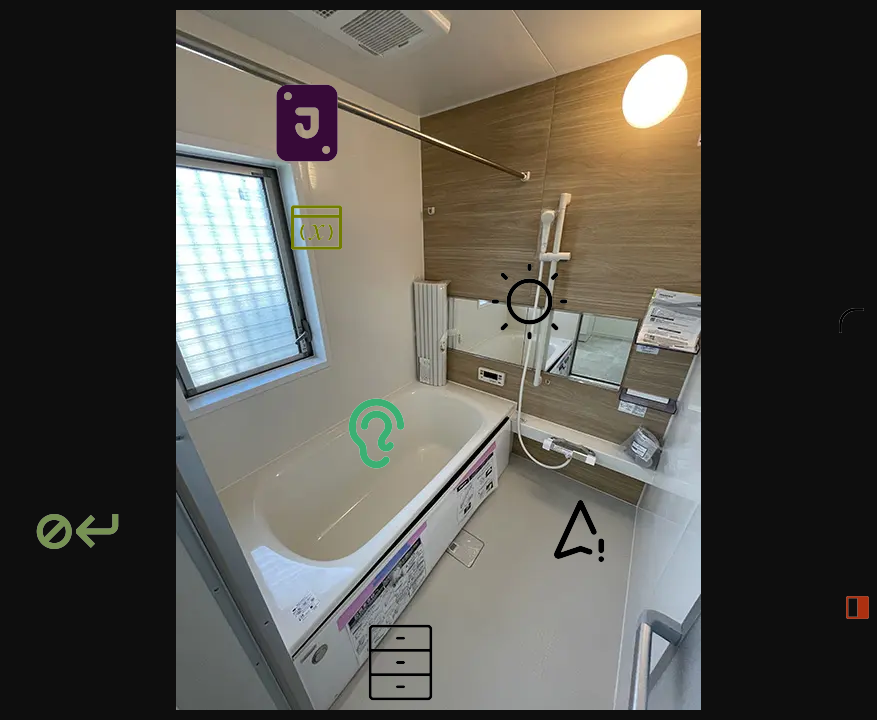  What do you see at coordinates (316, 227) in the screenshot?
I see `view grouped variables in debug panel` at bounding box center [316, 227].